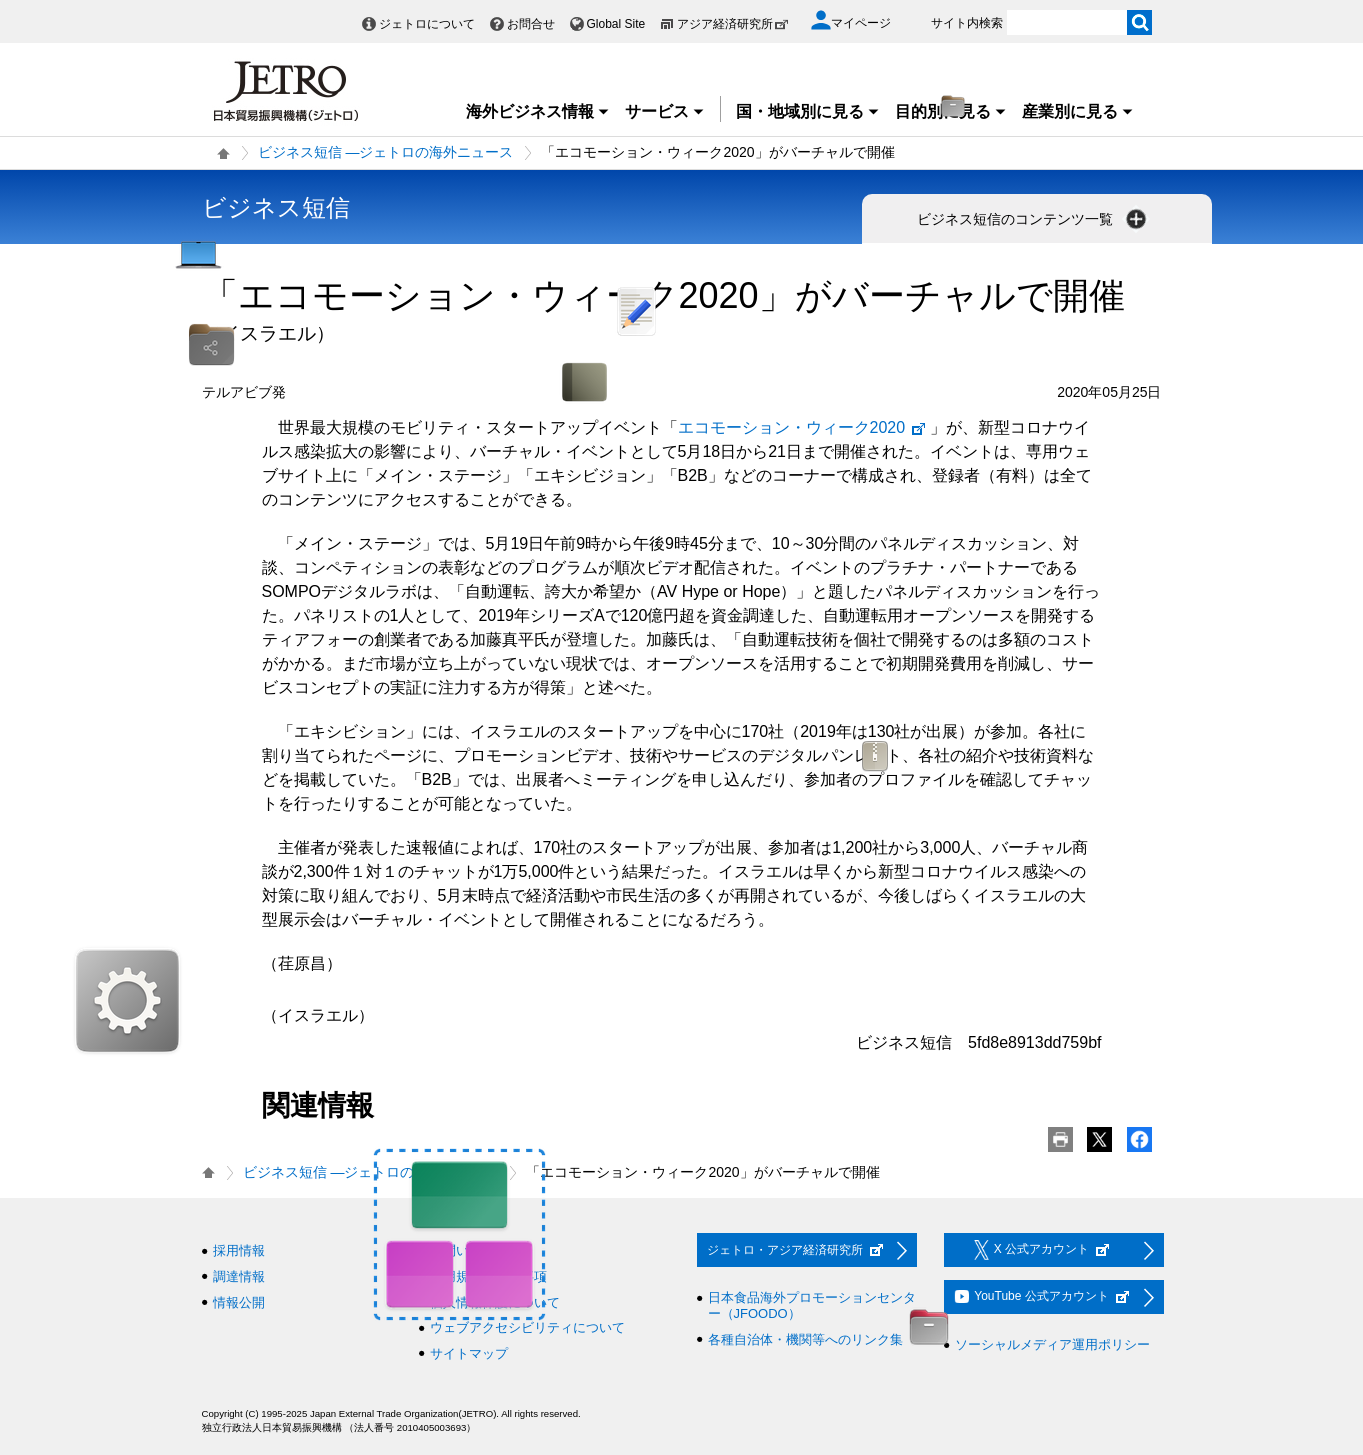  Describe the element at coordinates (953, 106) in the screenshot. I see `open file manager application` at that location.